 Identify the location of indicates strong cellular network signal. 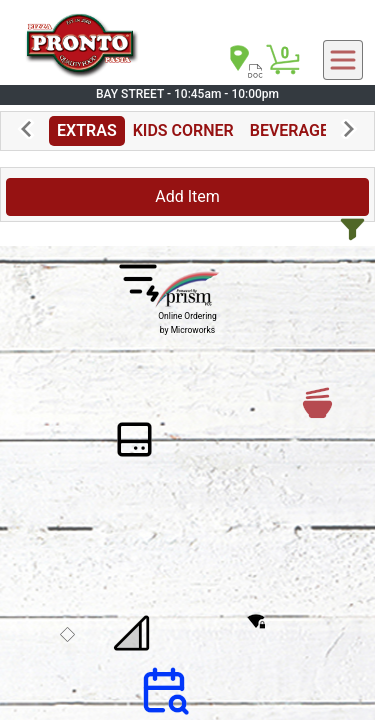
(134, 634).